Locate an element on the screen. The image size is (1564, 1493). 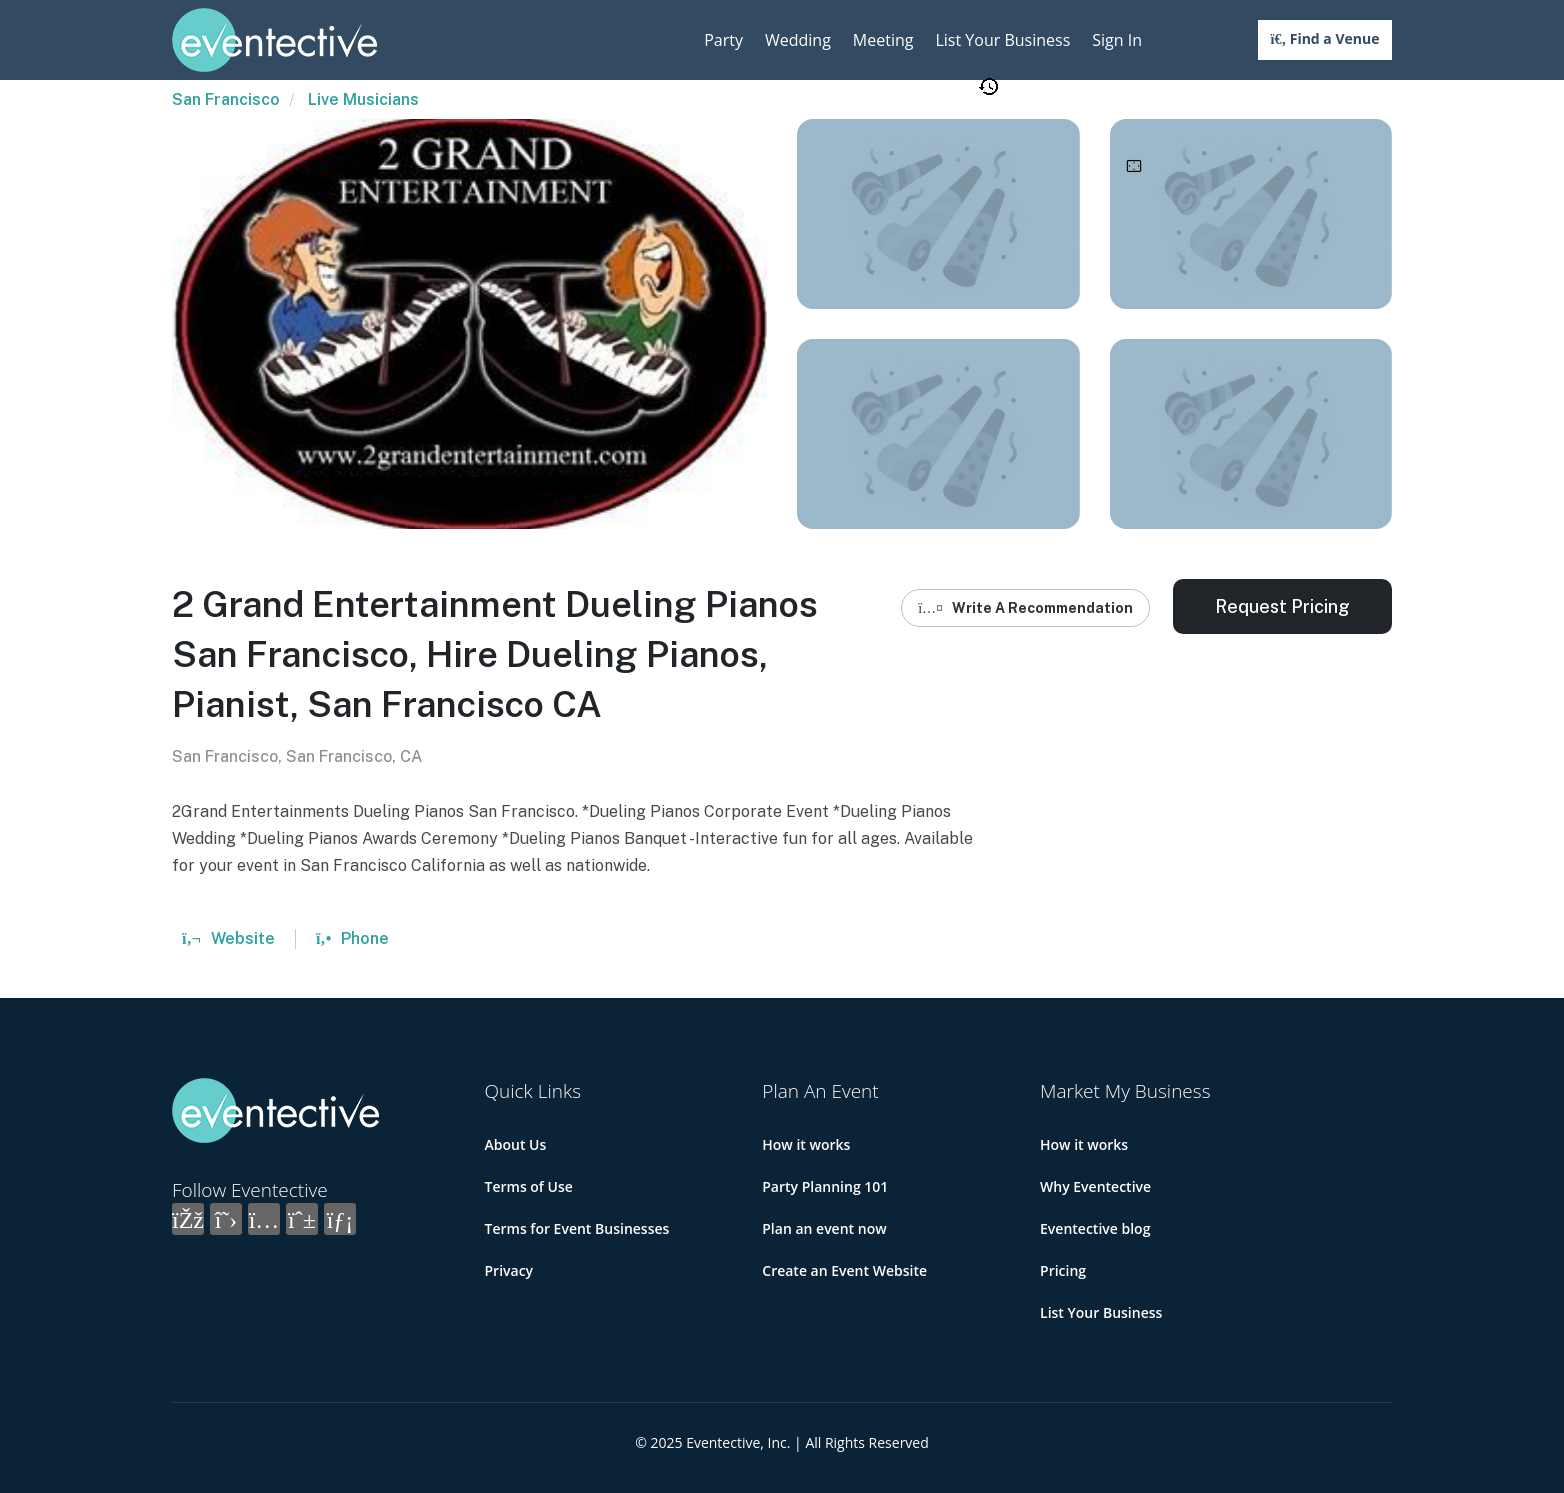
adjust display overscan settings is located at coordinates (1134, 166).